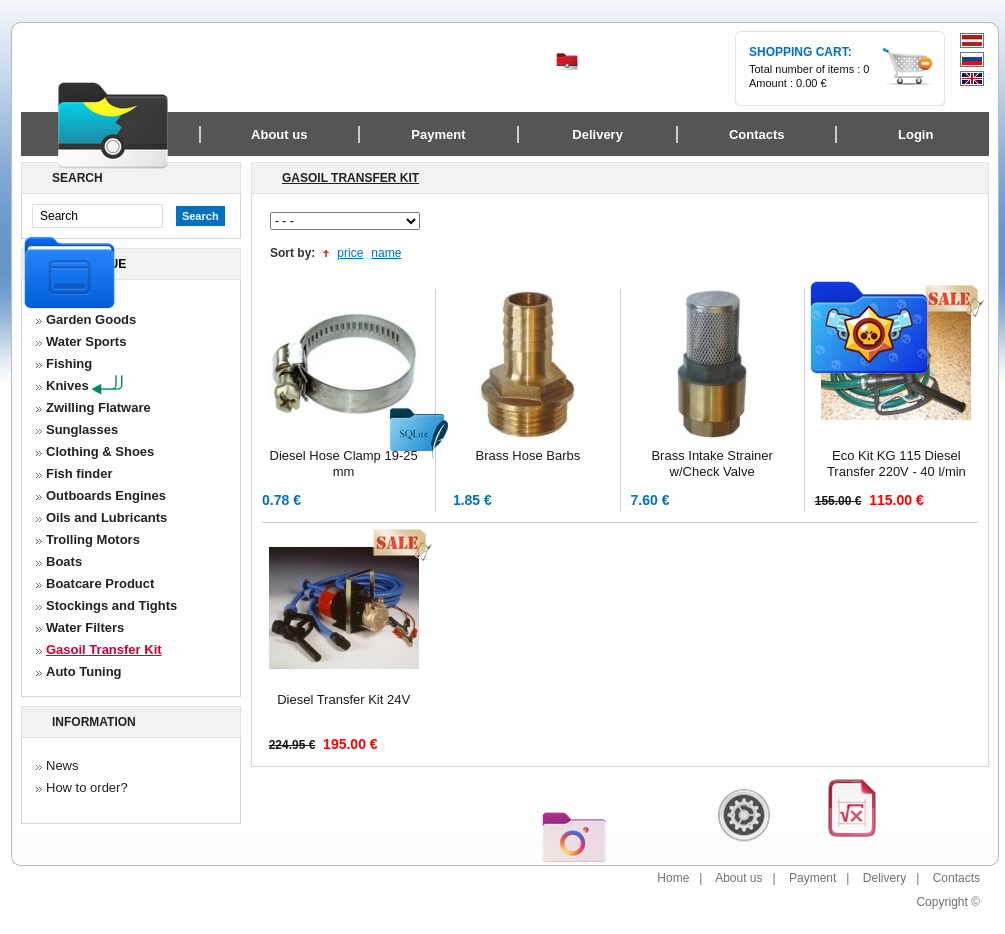  I want to click on reply to all recipients in an email thread, so click(106, 382).